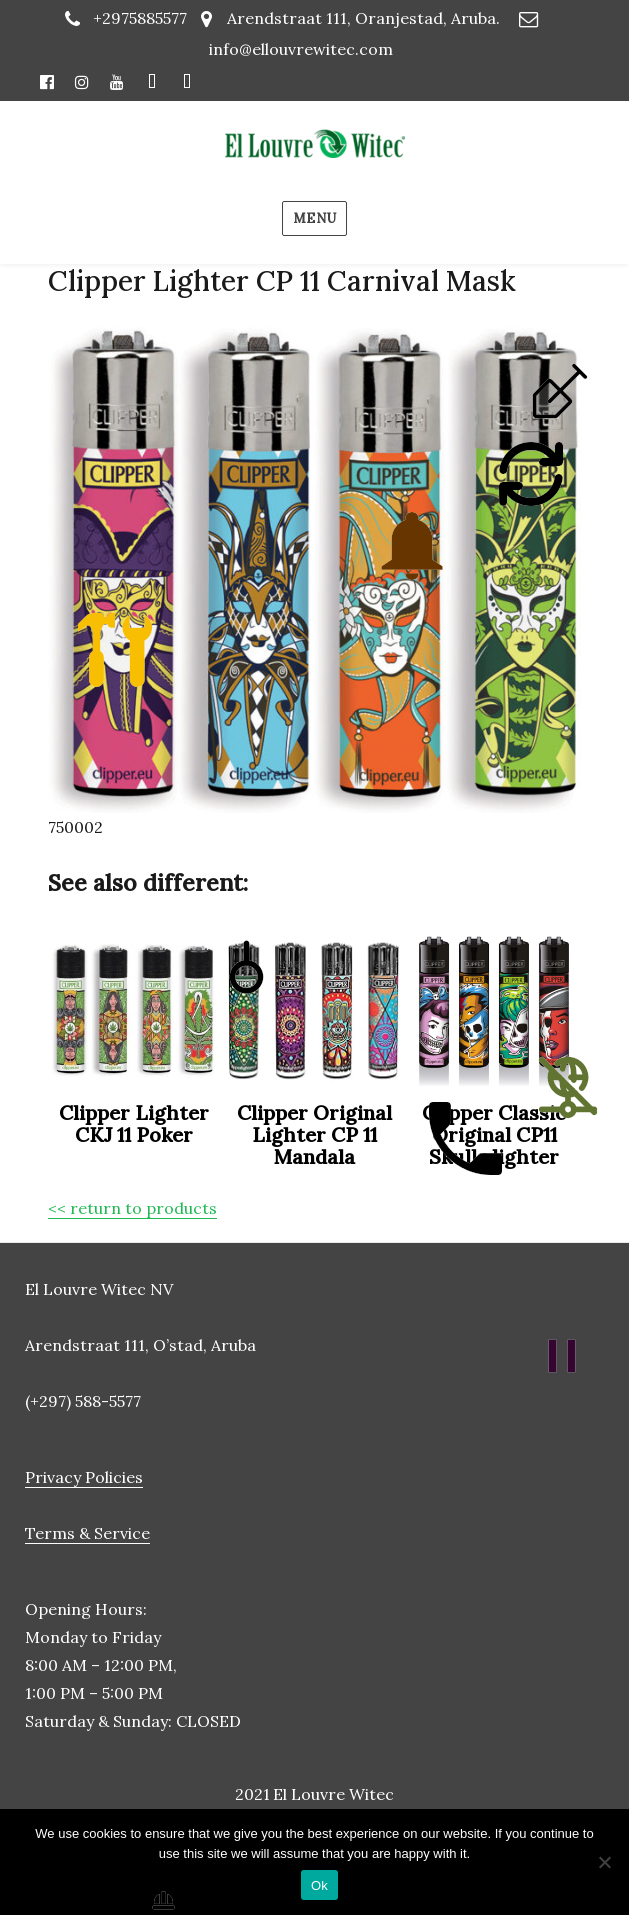  What do you see at coordinates (531, 474) in the screenshot?
I see `refresh the current page or content` at bounding box center [531, 474].